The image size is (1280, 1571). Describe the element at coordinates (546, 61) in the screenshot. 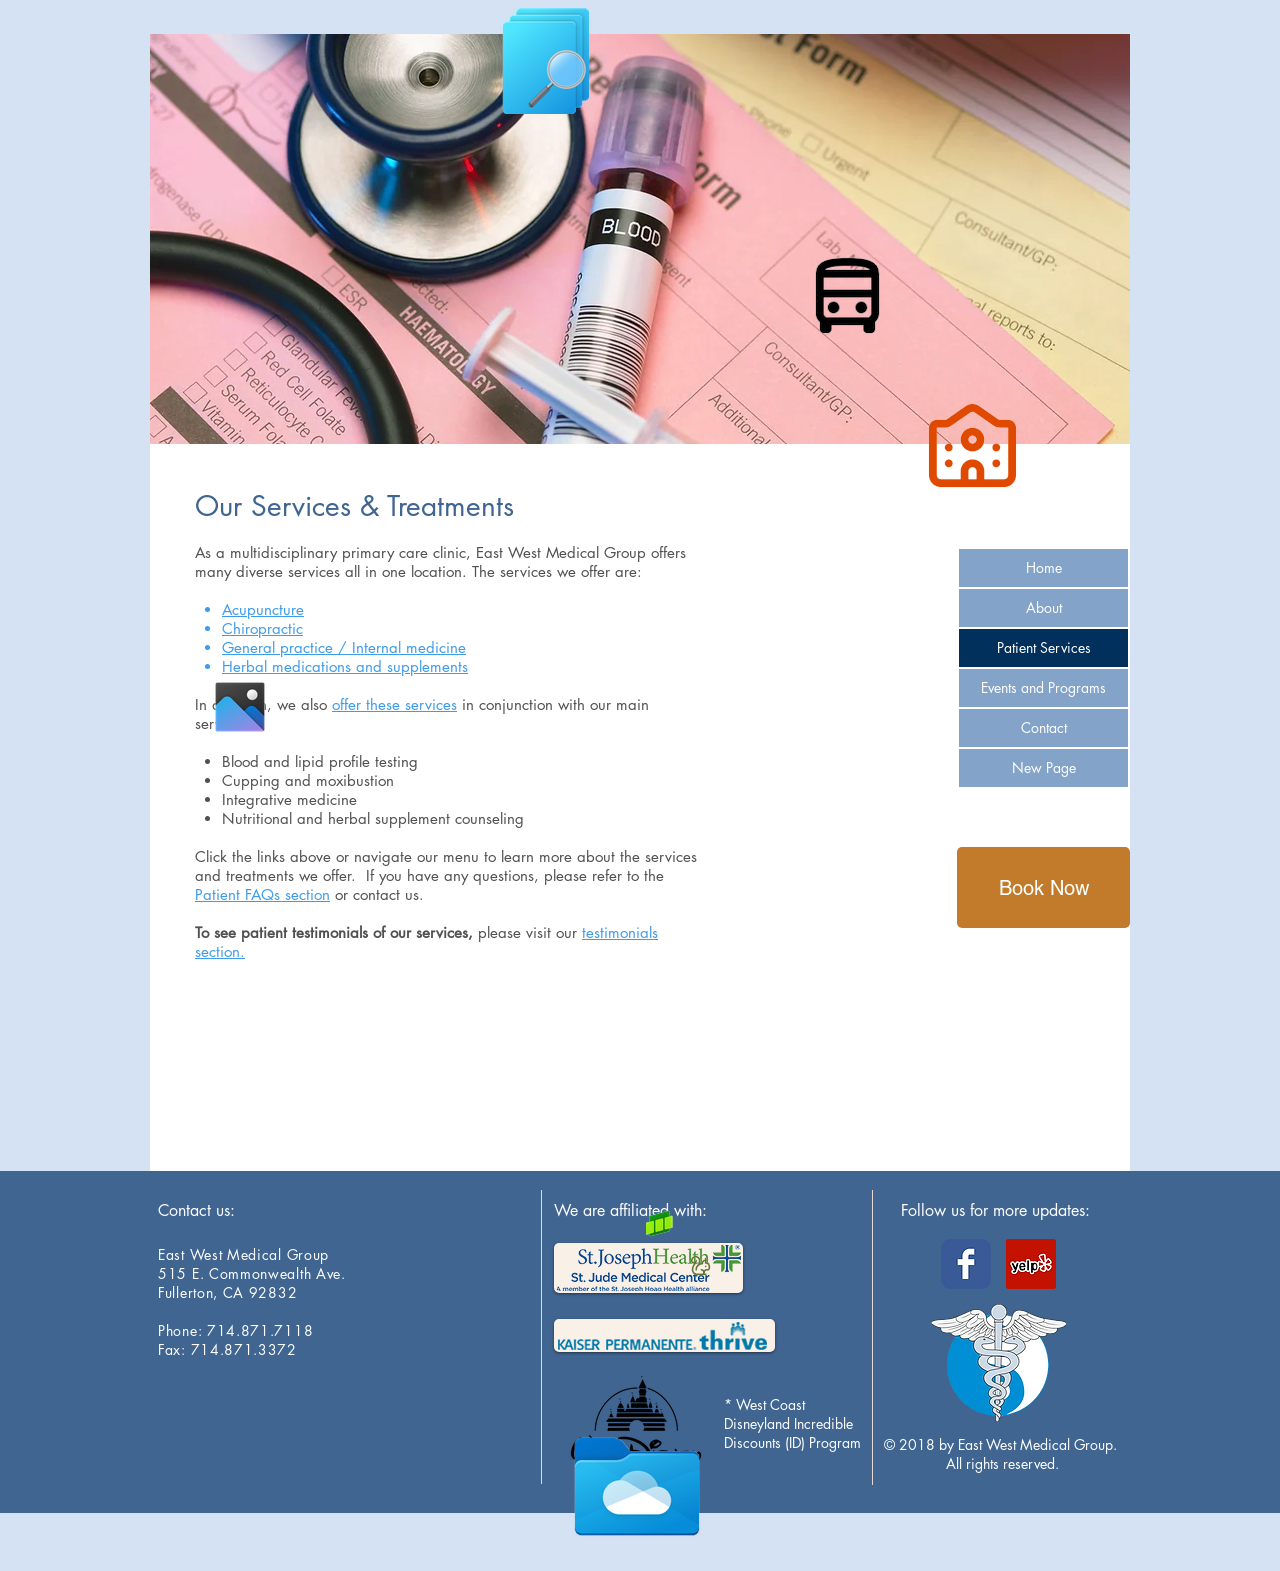

I see `search files or documents` at that location.